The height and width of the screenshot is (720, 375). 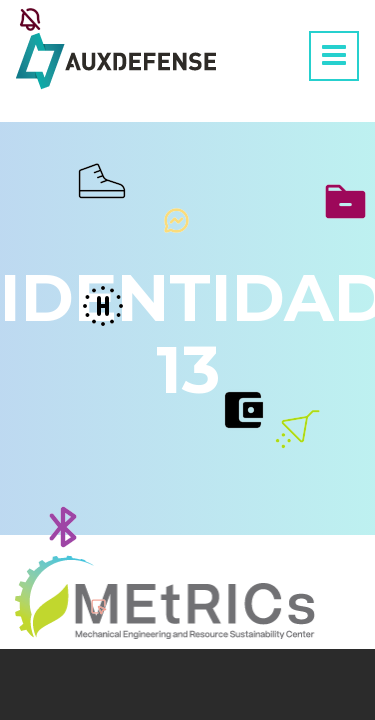 I want to click on open Facebook Messenger app, so click(x=176, y=220).